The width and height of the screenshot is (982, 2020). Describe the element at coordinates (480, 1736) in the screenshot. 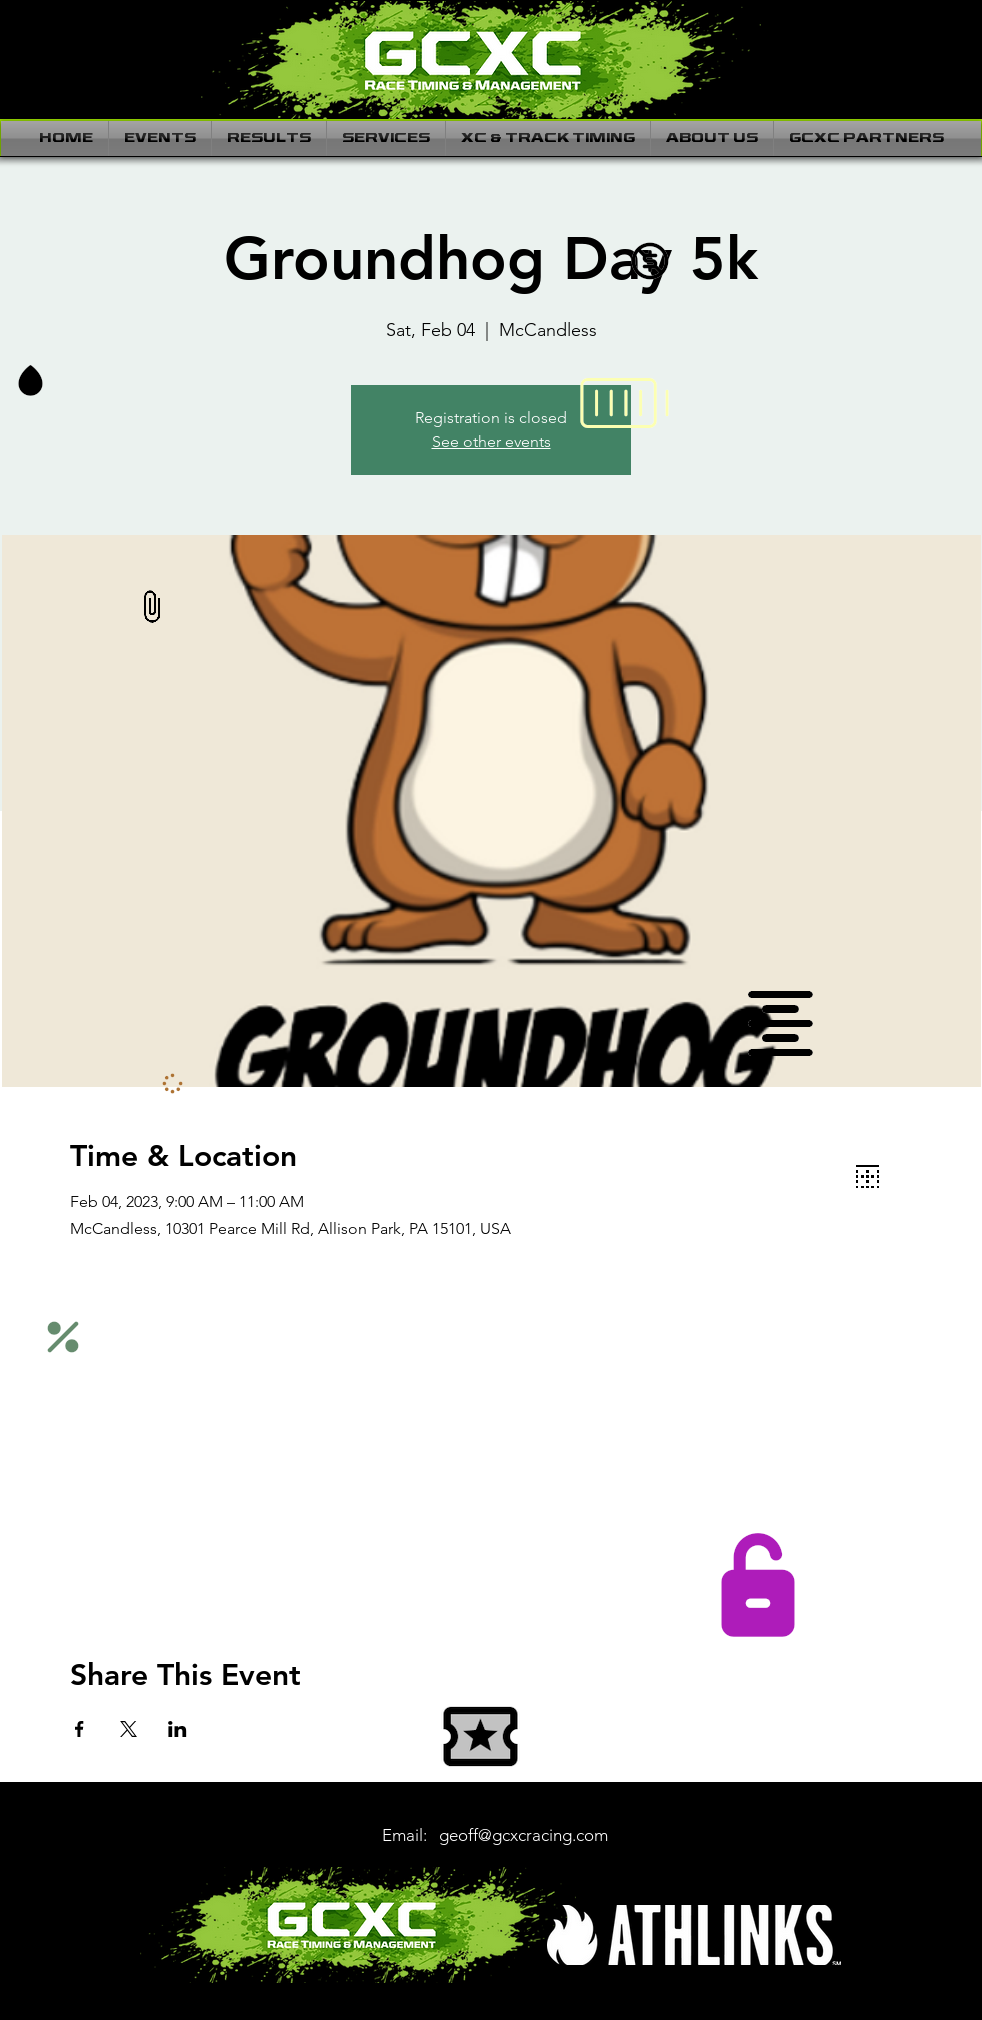

I see `view local events or entertainment` at that location.